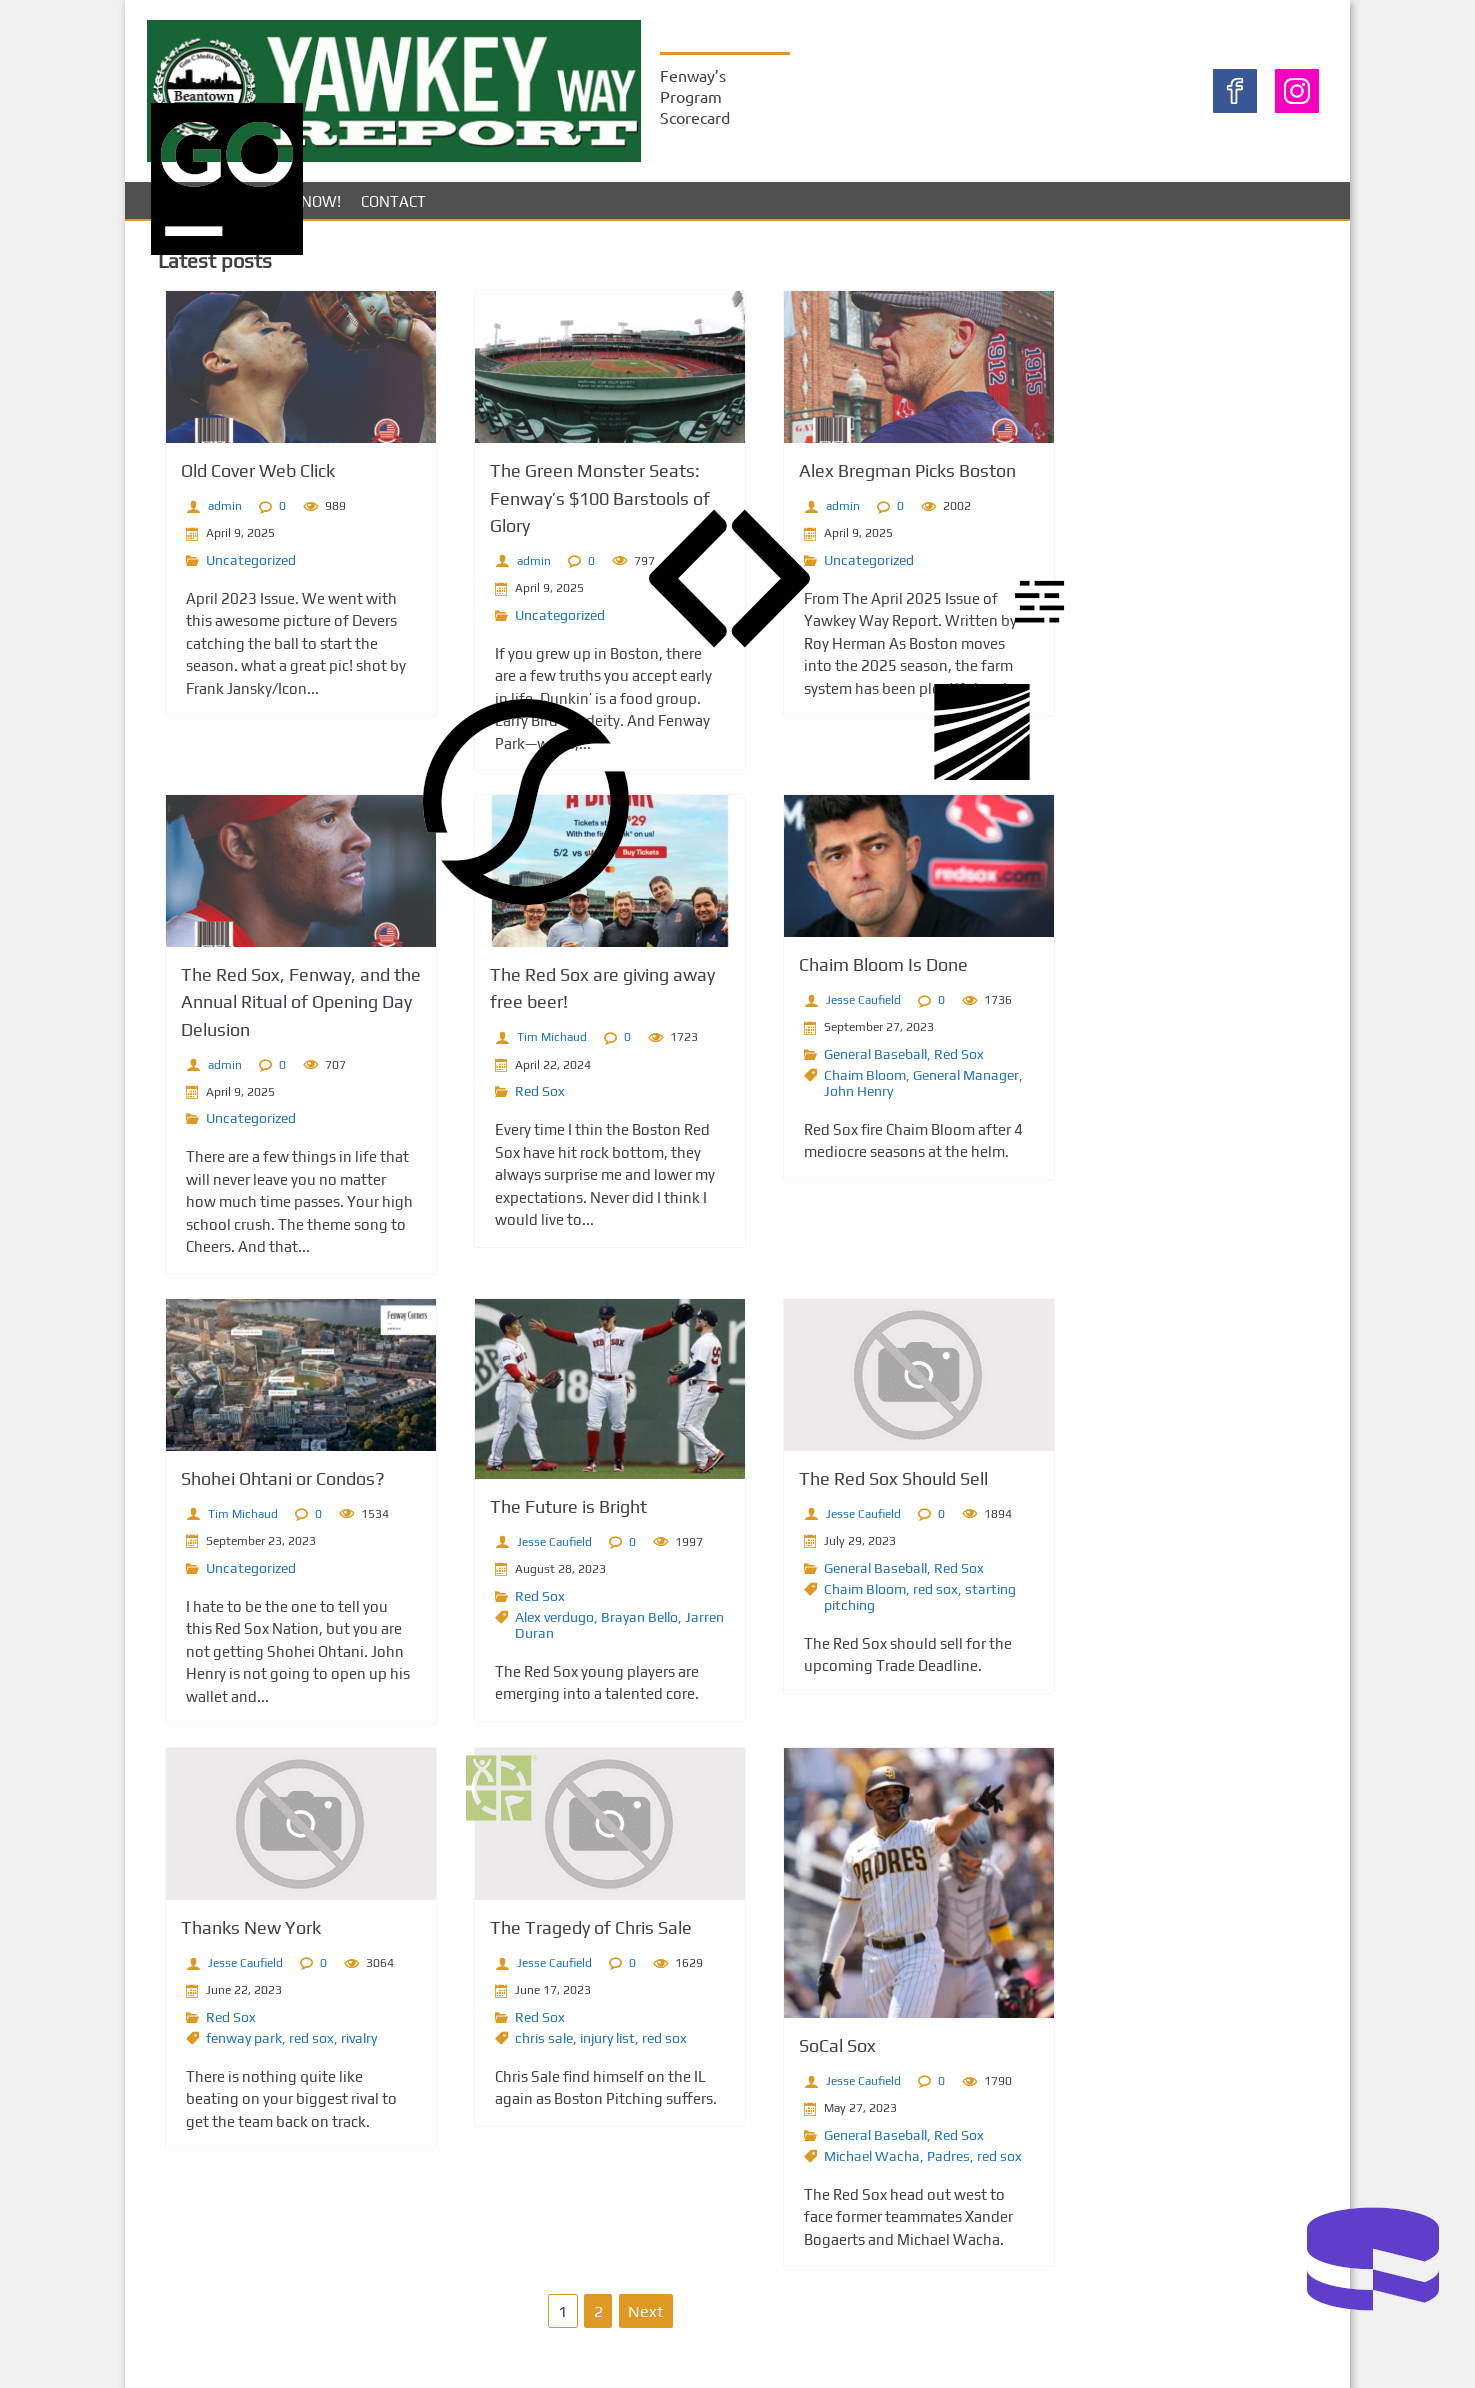 The image size is (1475, 2388). I want to click on Fraunhofer-Gesellschaft organization logo, so click(982, 732).